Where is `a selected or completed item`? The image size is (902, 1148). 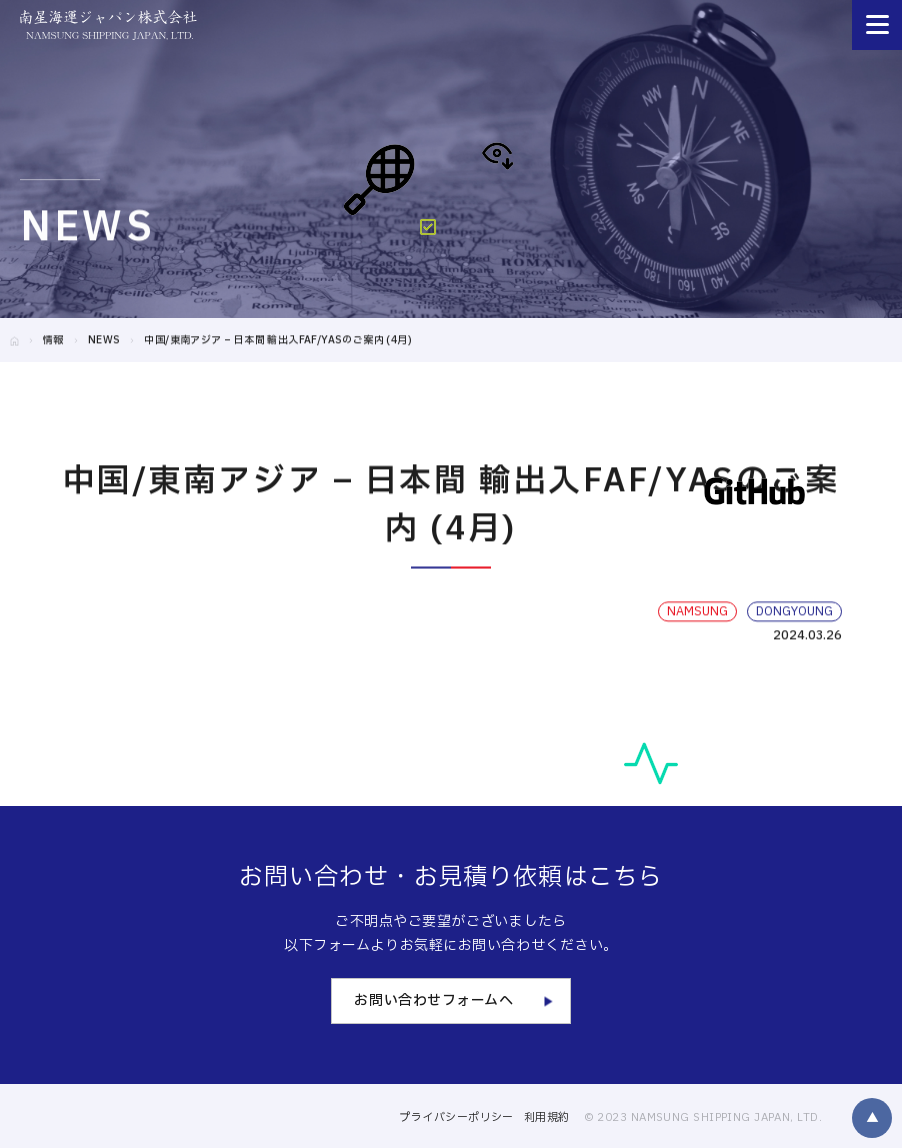 a selected or completed item is located at coordinates (428, 227).